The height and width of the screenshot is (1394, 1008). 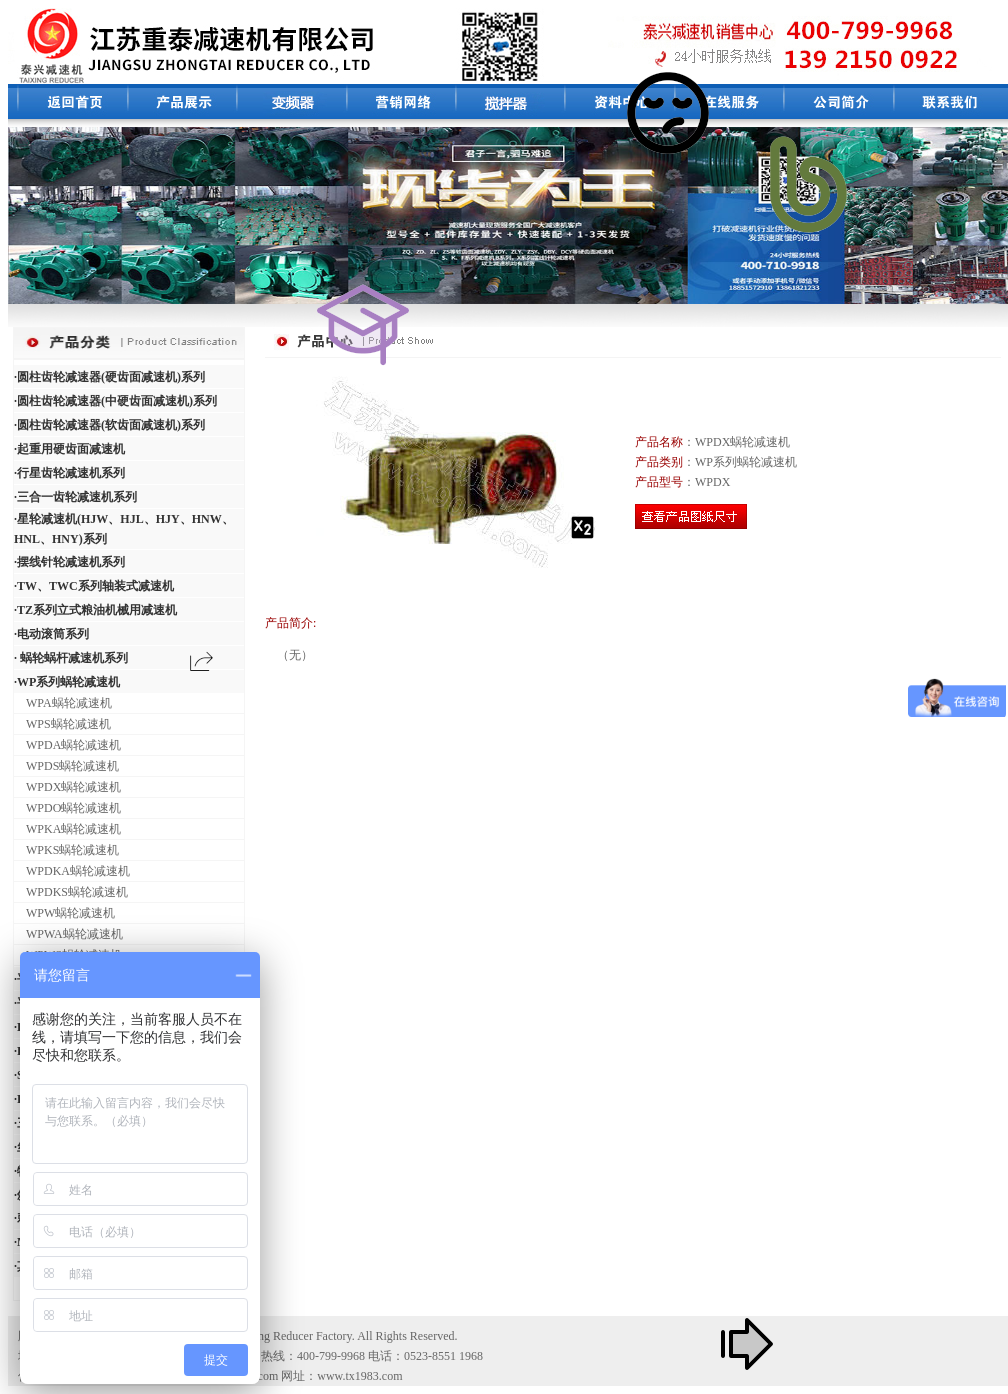 What do you see at coordinates (808, 184) in the screenshot?
I see `bebo social network logo` at bounding box center [808, 184].